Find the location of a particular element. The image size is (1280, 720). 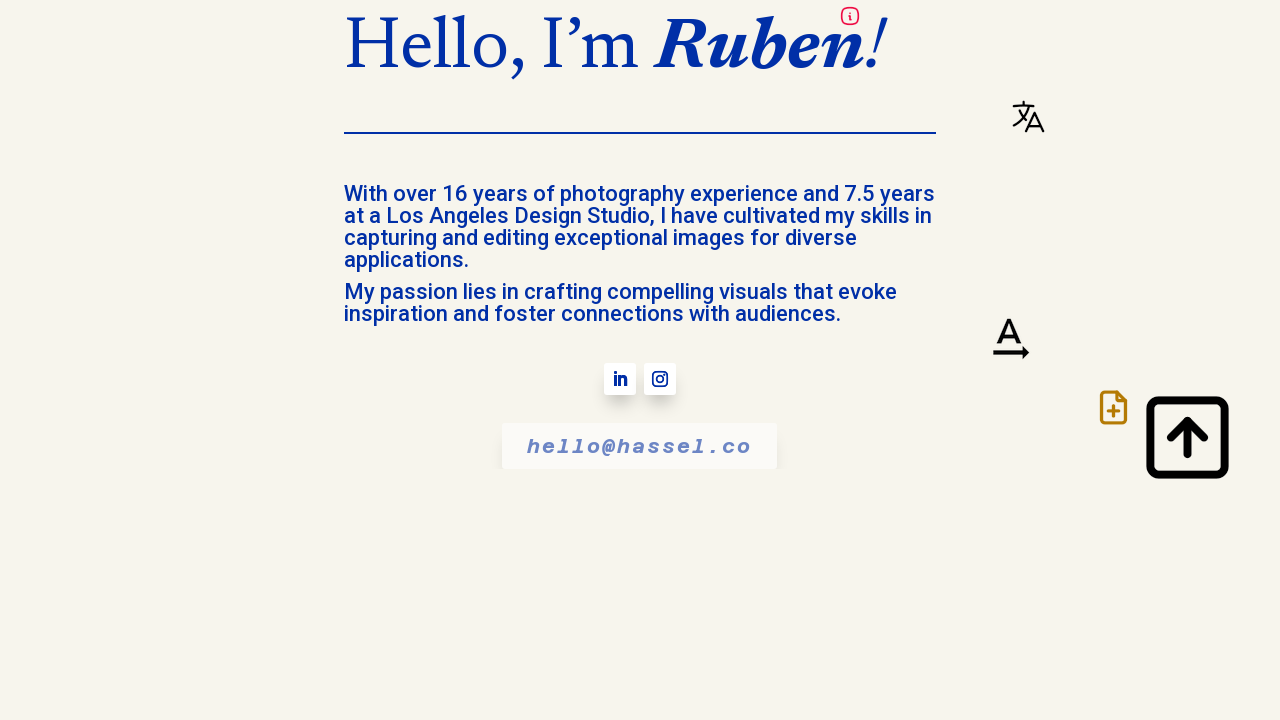

view more information or details is located at coordinates (850, 16).